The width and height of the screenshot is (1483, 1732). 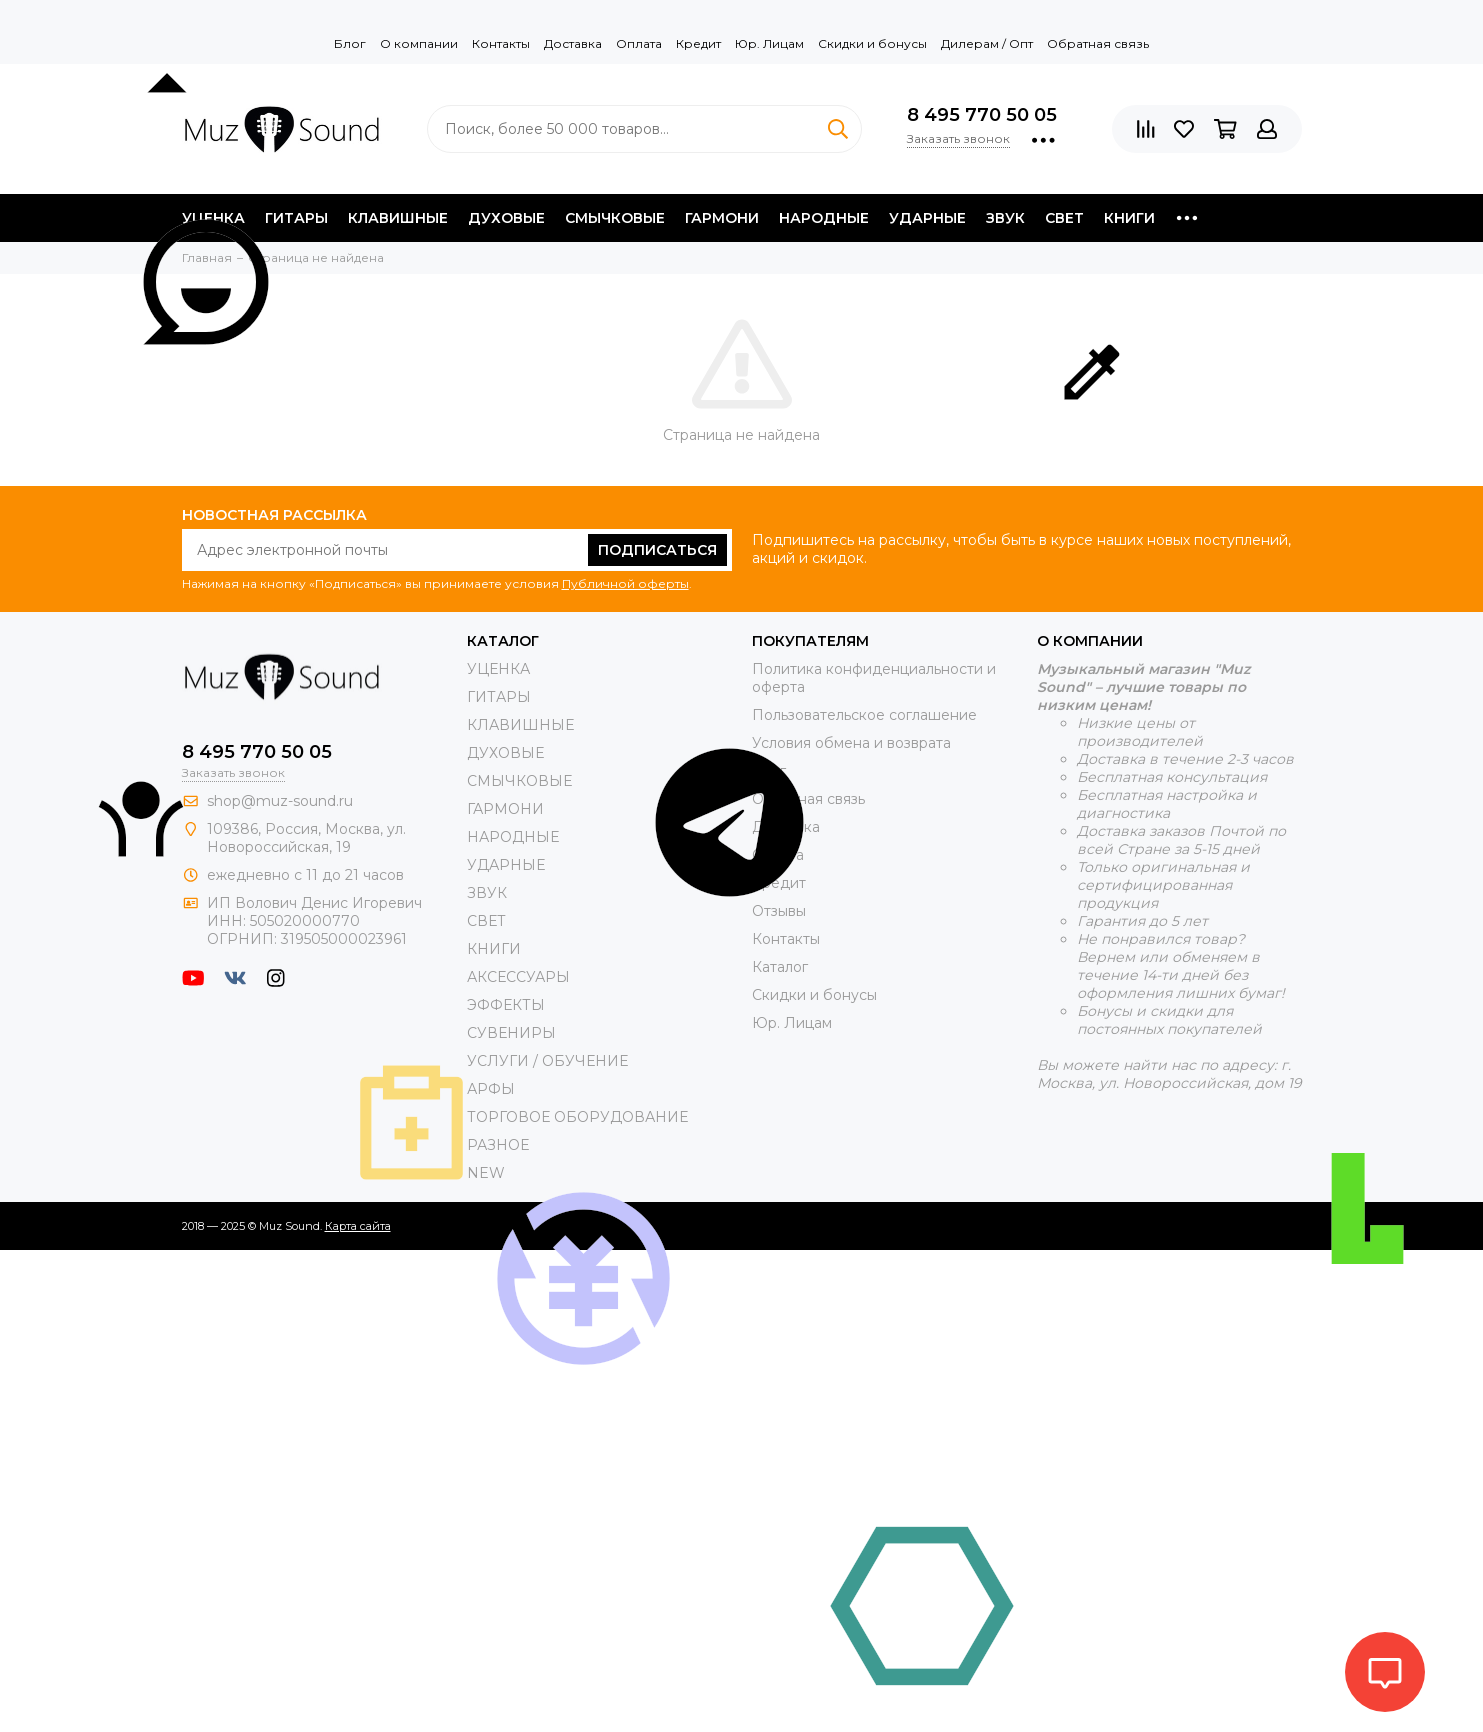 What do you see at coordinates (1092, 371) in the screenshot?
I see `color picker tool for sampling colors` at bounding box center [1092, 371].